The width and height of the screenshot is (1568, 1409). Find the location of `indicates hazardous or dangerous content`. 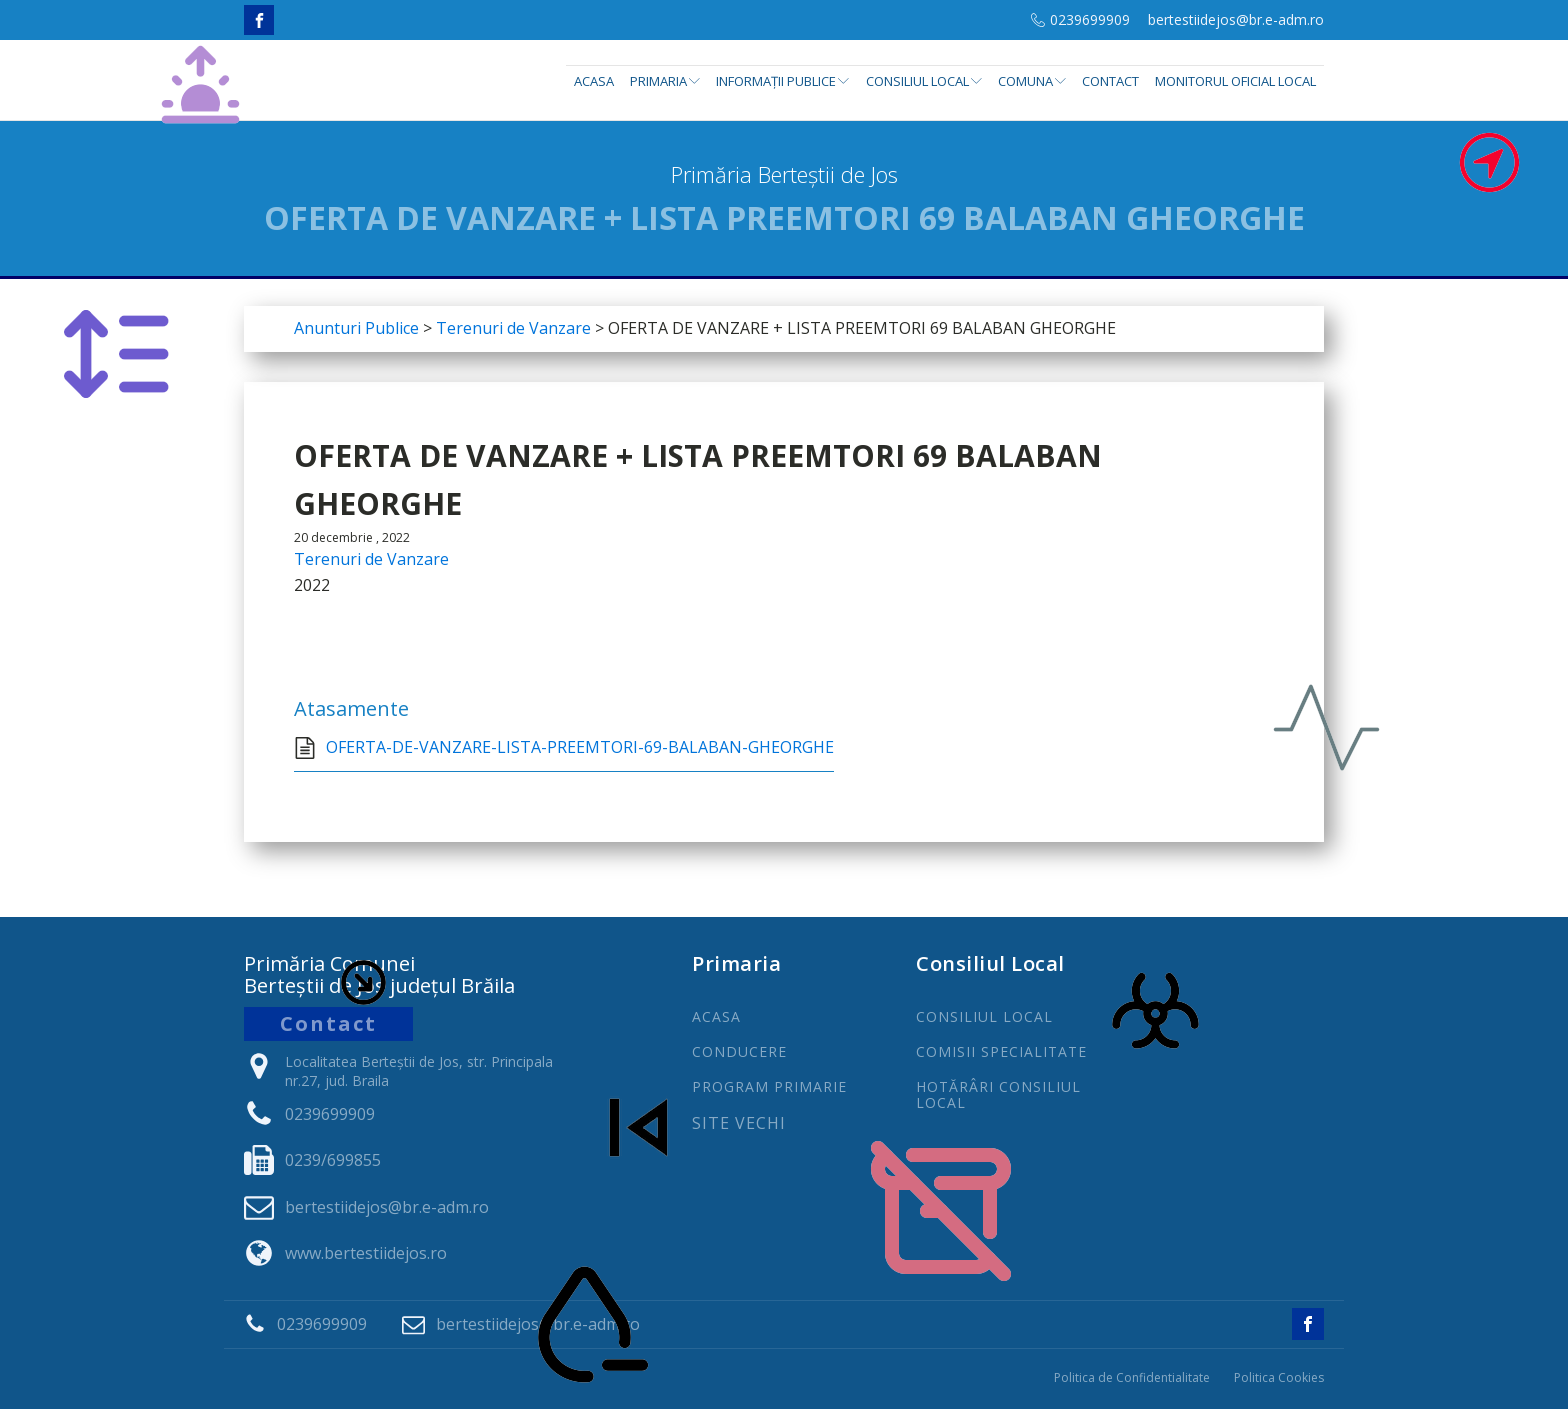

indicates hazardous or dangerous content is located at coordinates (1155, 1013).